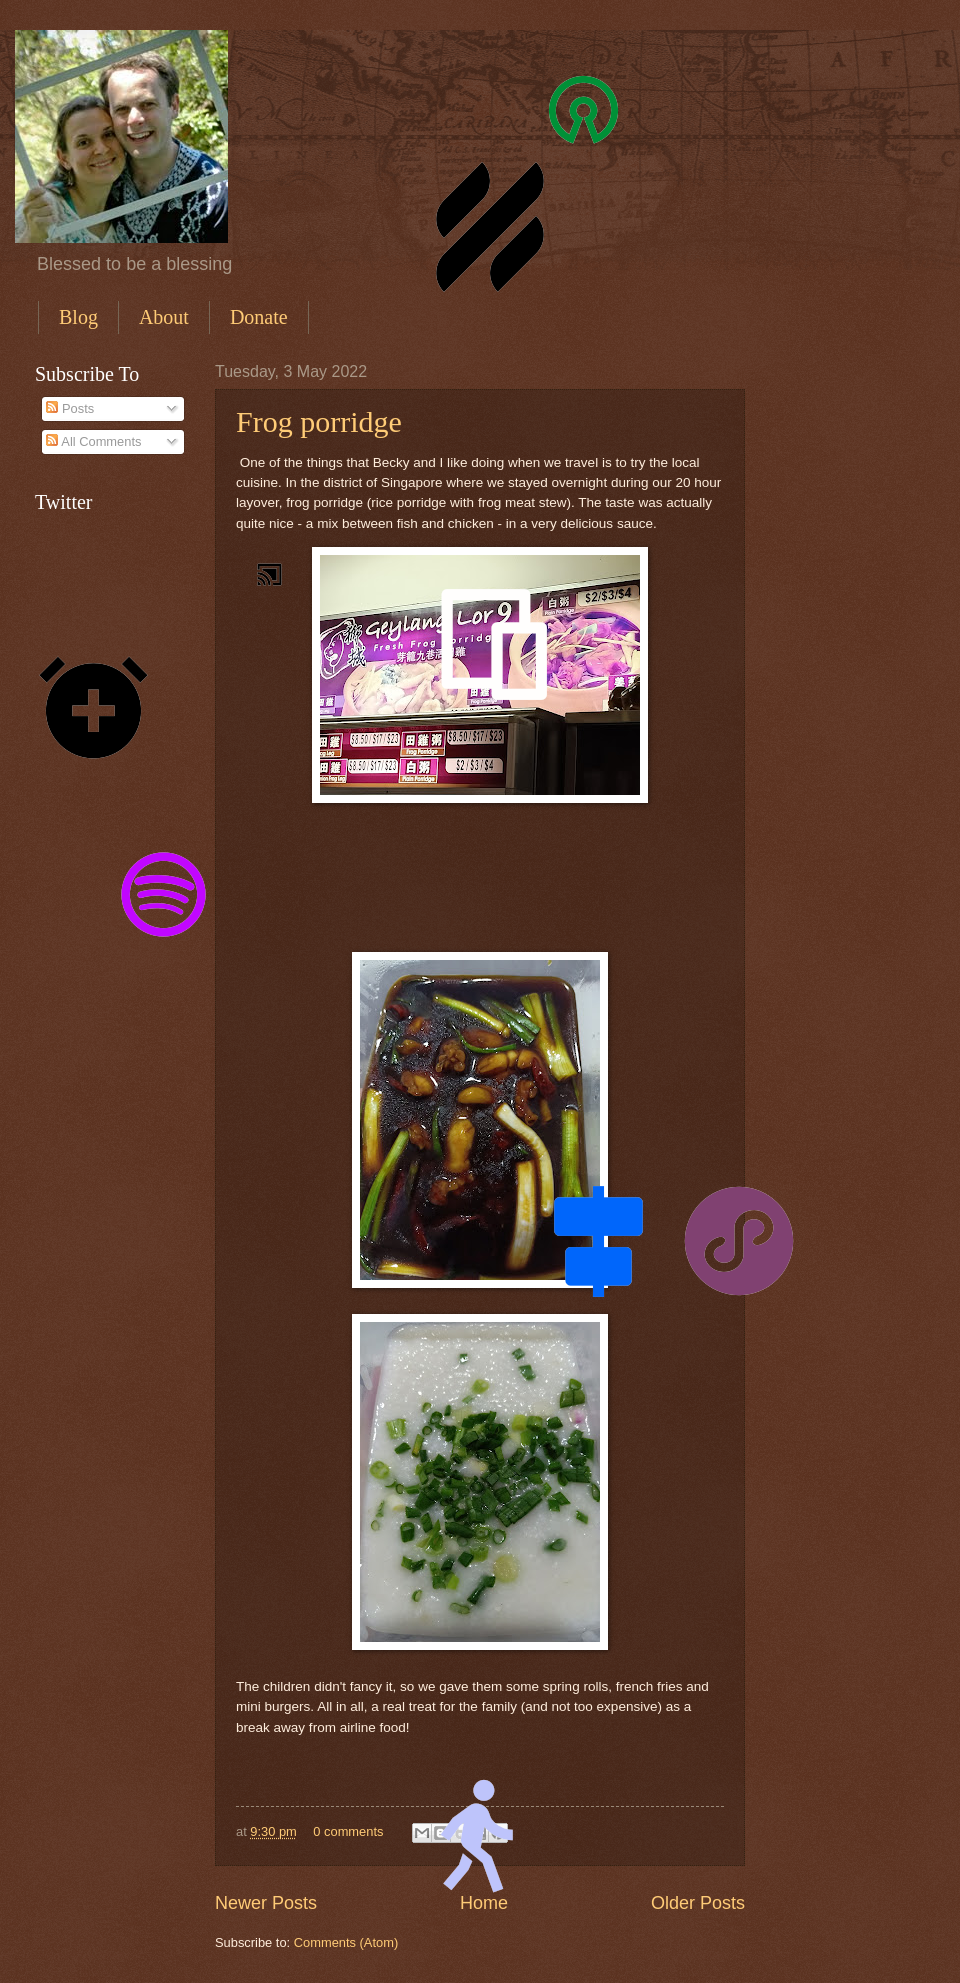 This screenshot has width=960, height=1983. Describe the element at coordinates (598, 1241) in the screenshot. I see `align selected items to horizontal center` at that location.